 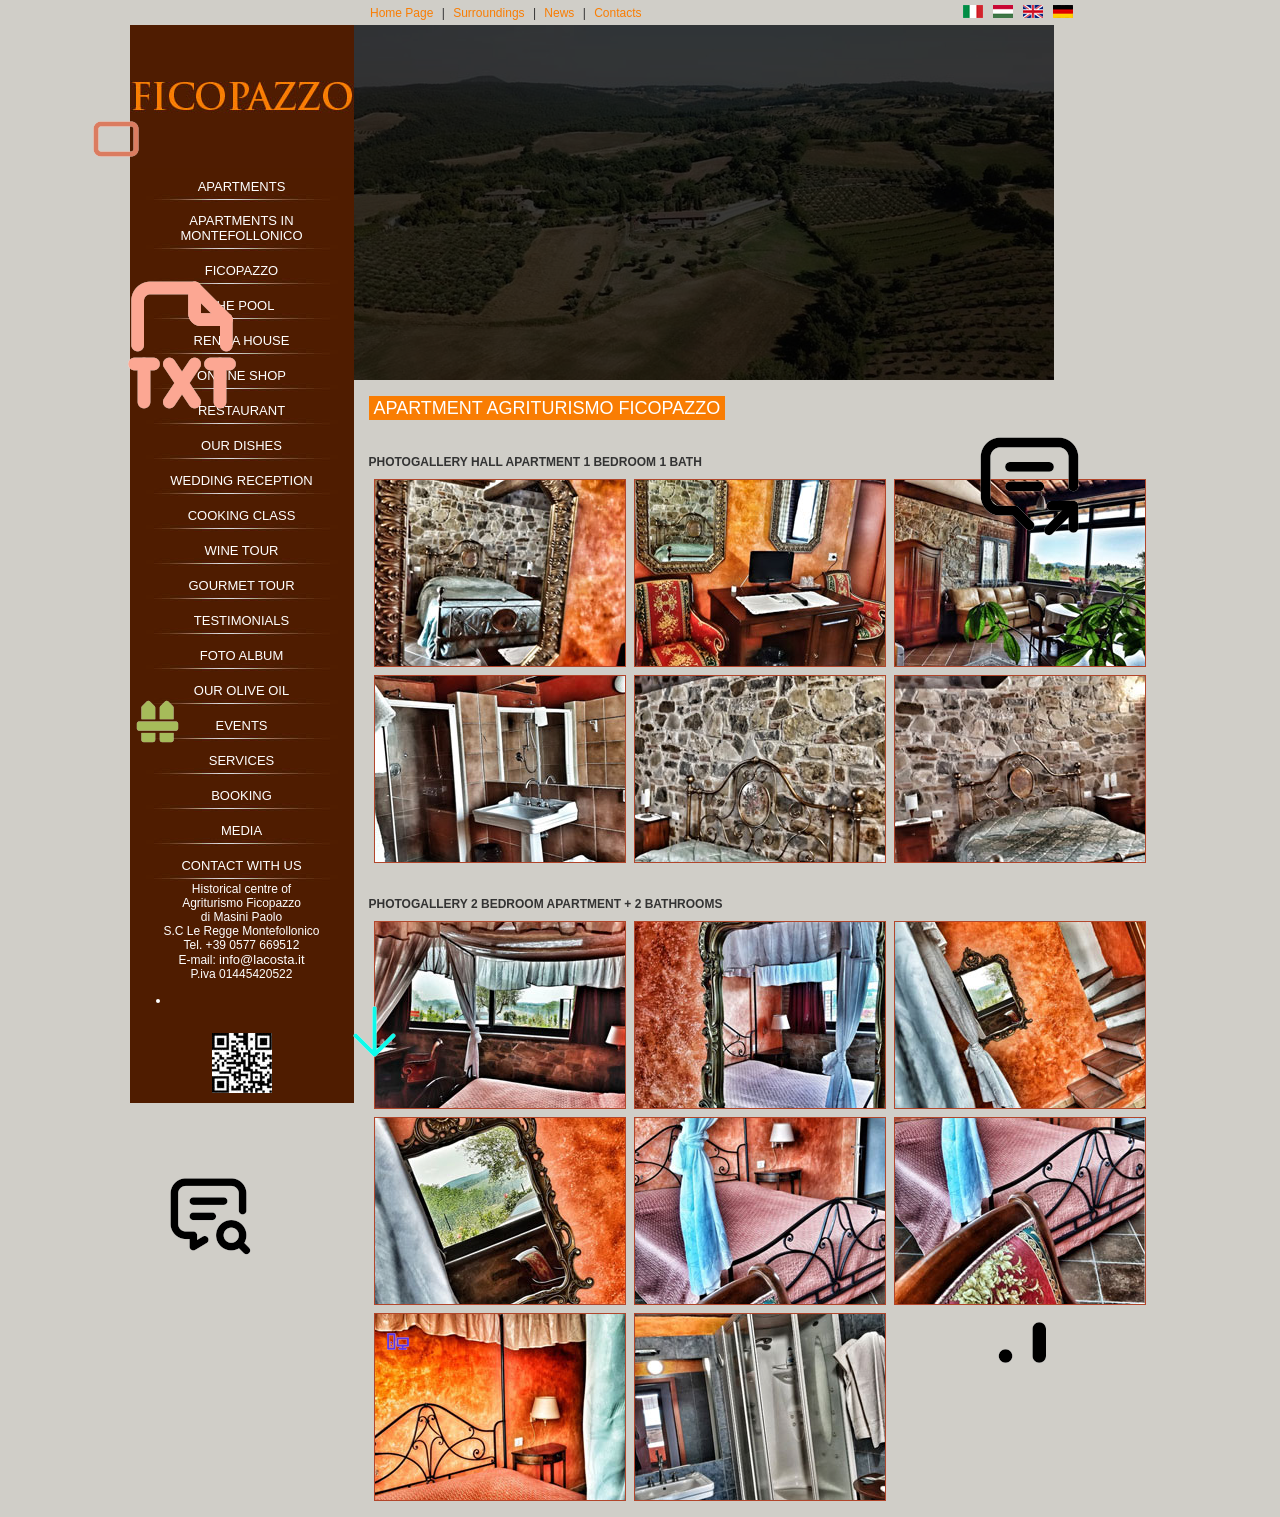 What do you see at coordinates (397, 1341) in the screenshot?
I see `desktop computer or PC device` at bounding box center [397, 1341].